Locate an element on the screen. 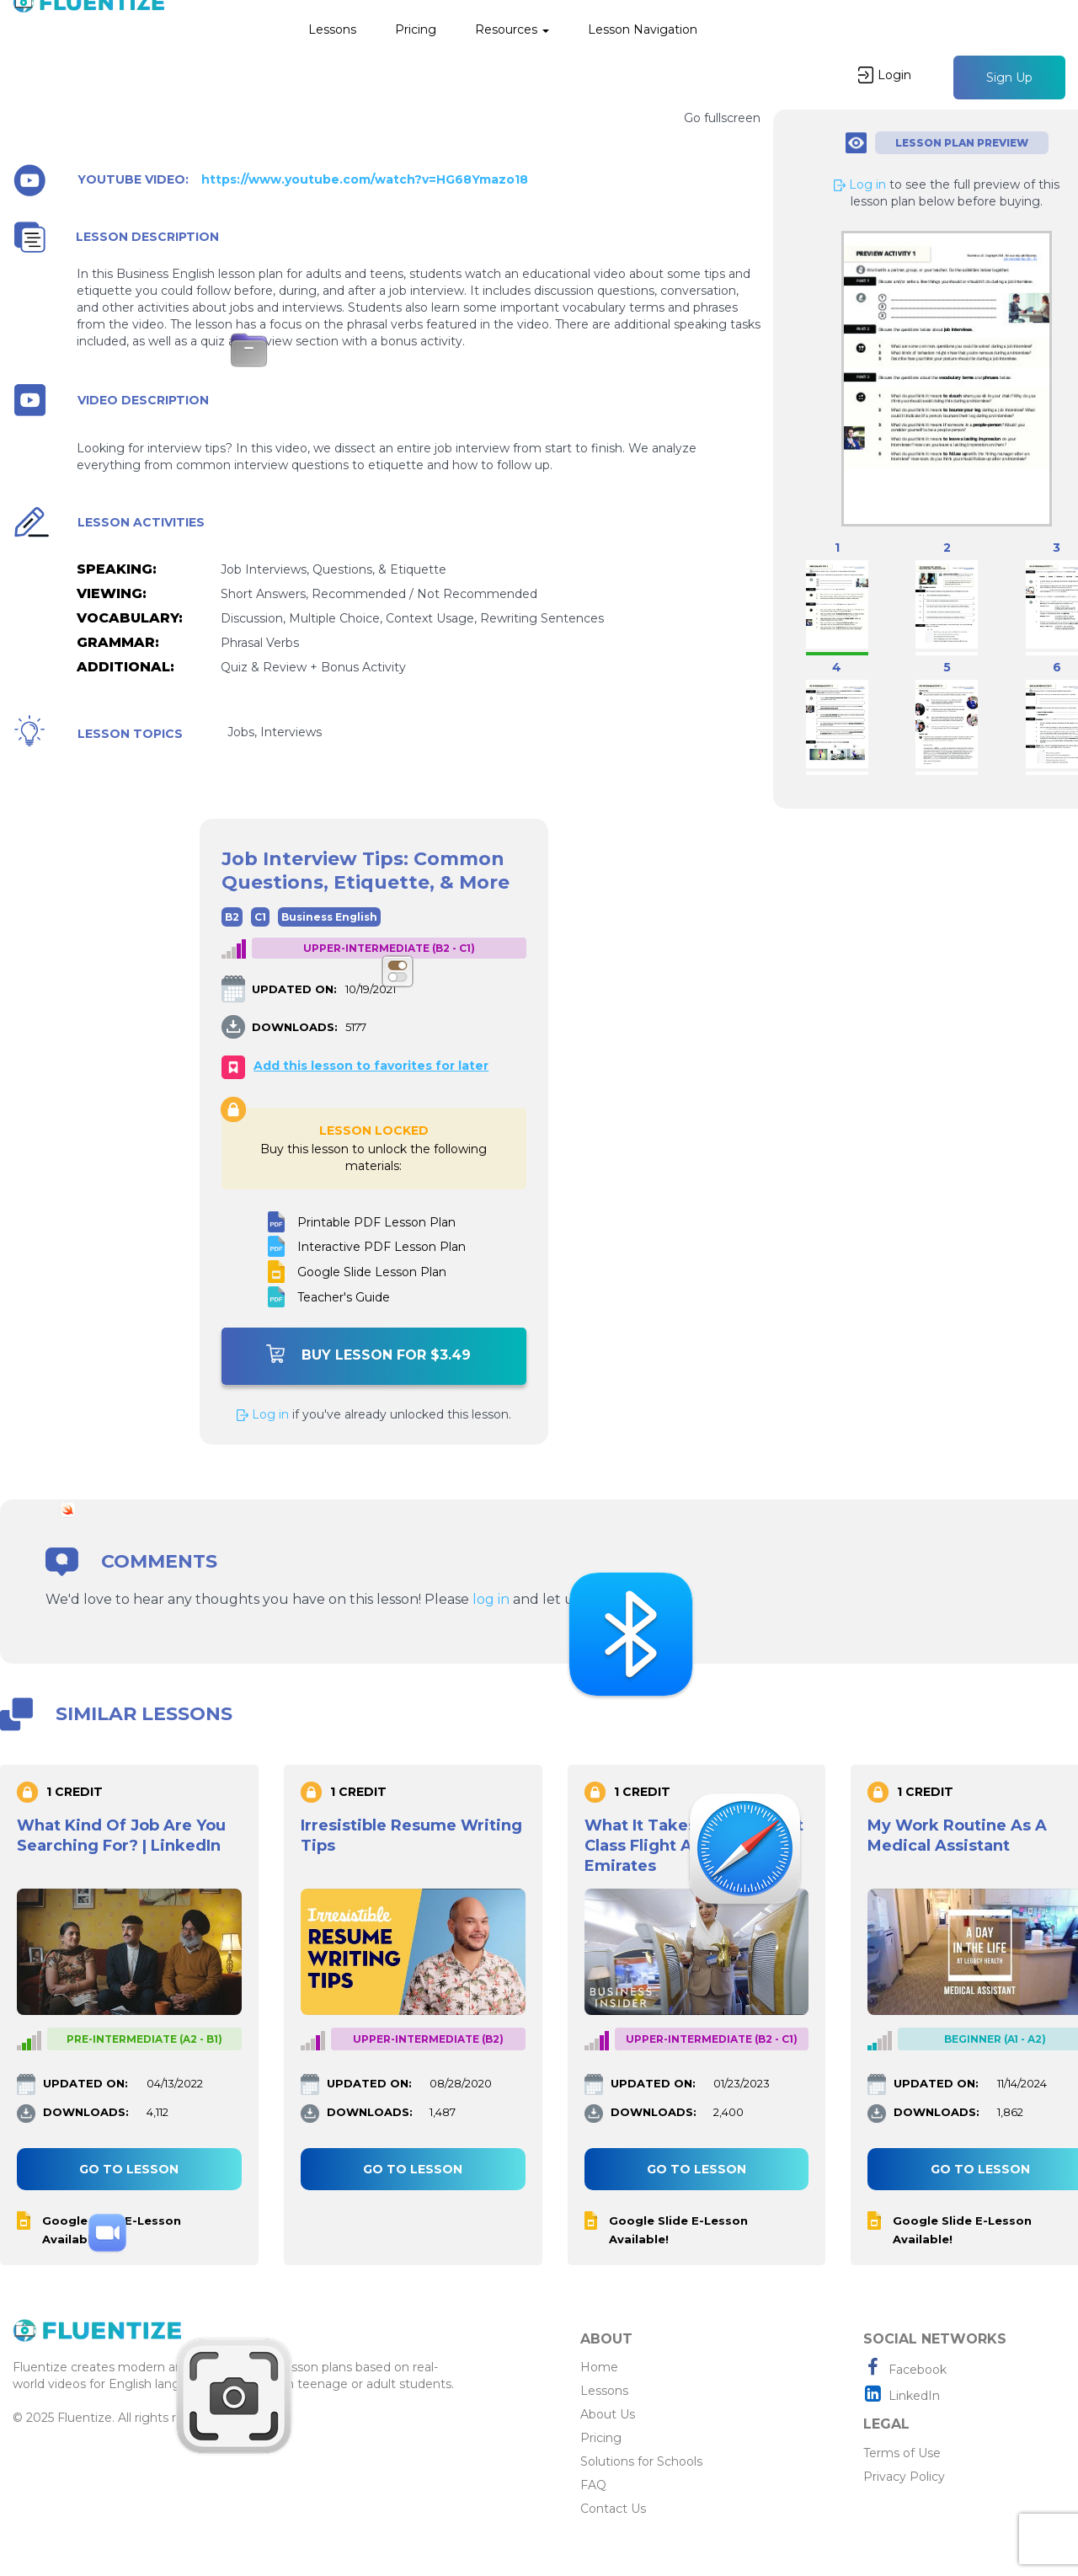  open the screenshot app is located at coordinates (233, 2396).